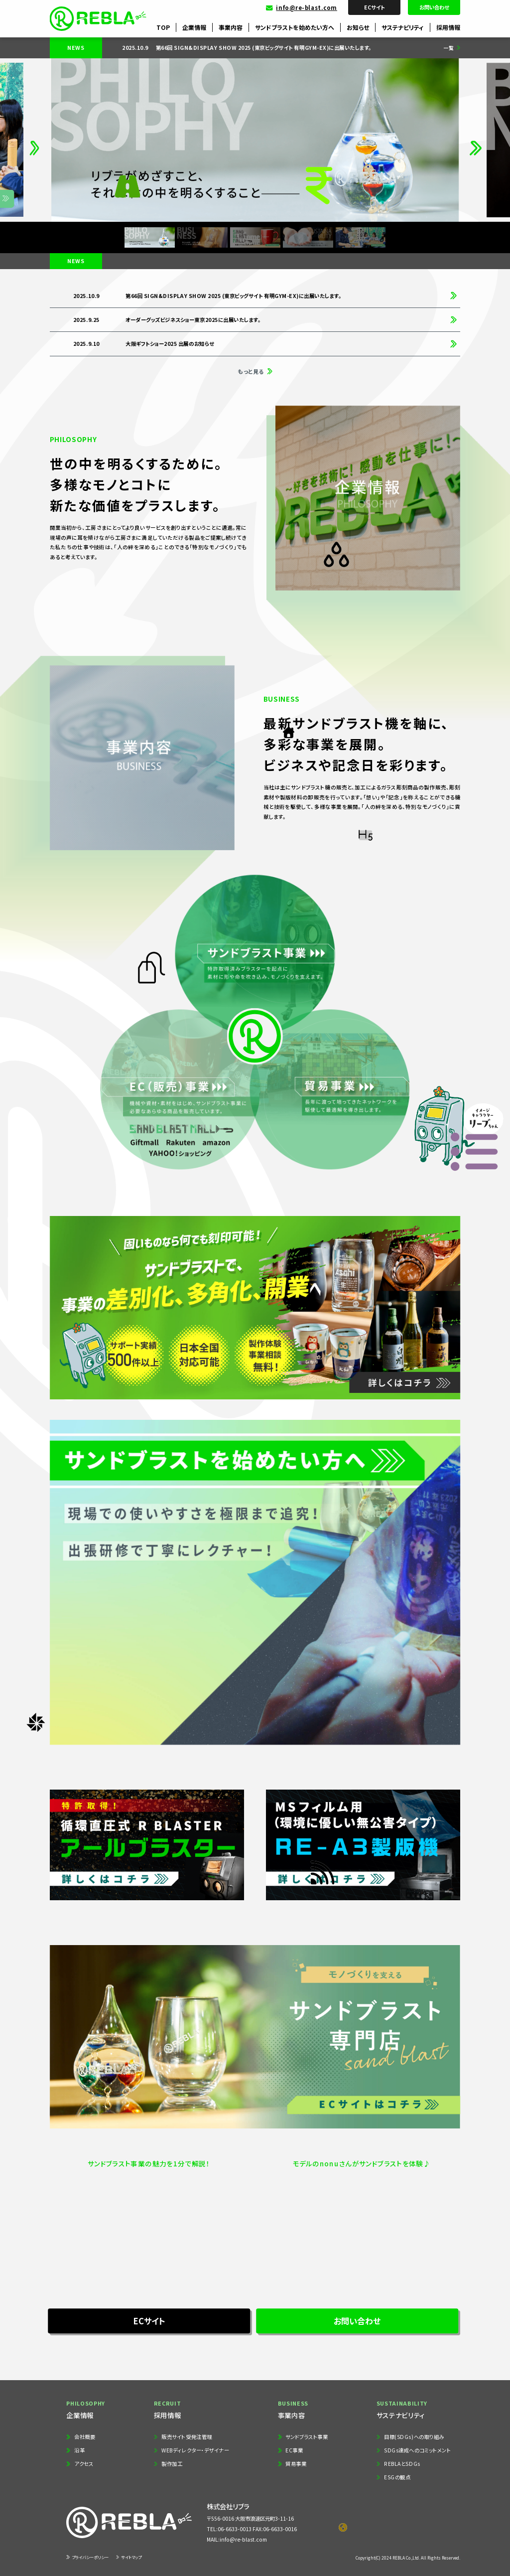  I want to click on switch to global or worldwide view, so click(343, 2527).